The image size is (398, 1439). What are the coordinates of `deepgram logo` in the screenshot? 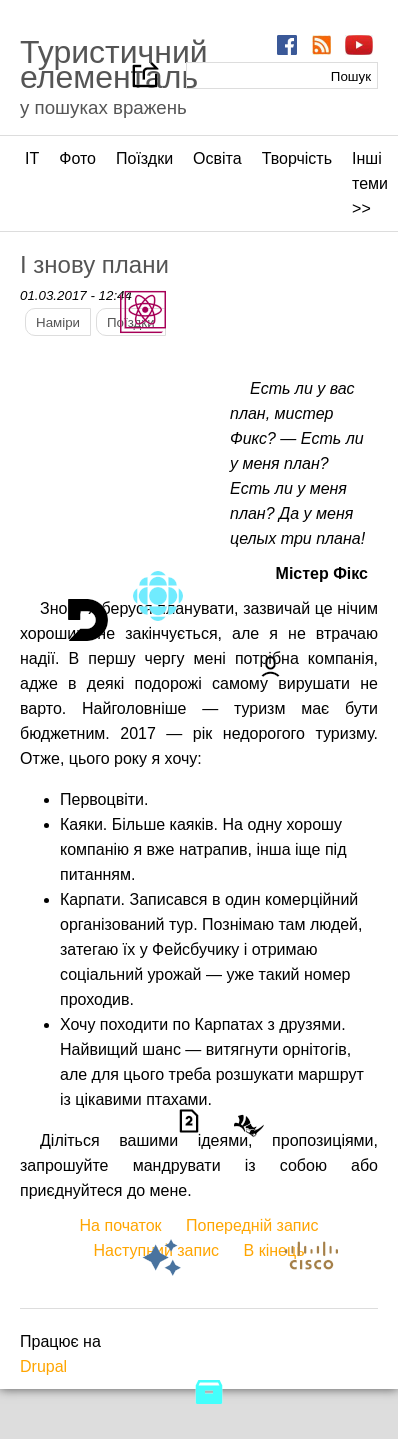 It's located at (88, 620).